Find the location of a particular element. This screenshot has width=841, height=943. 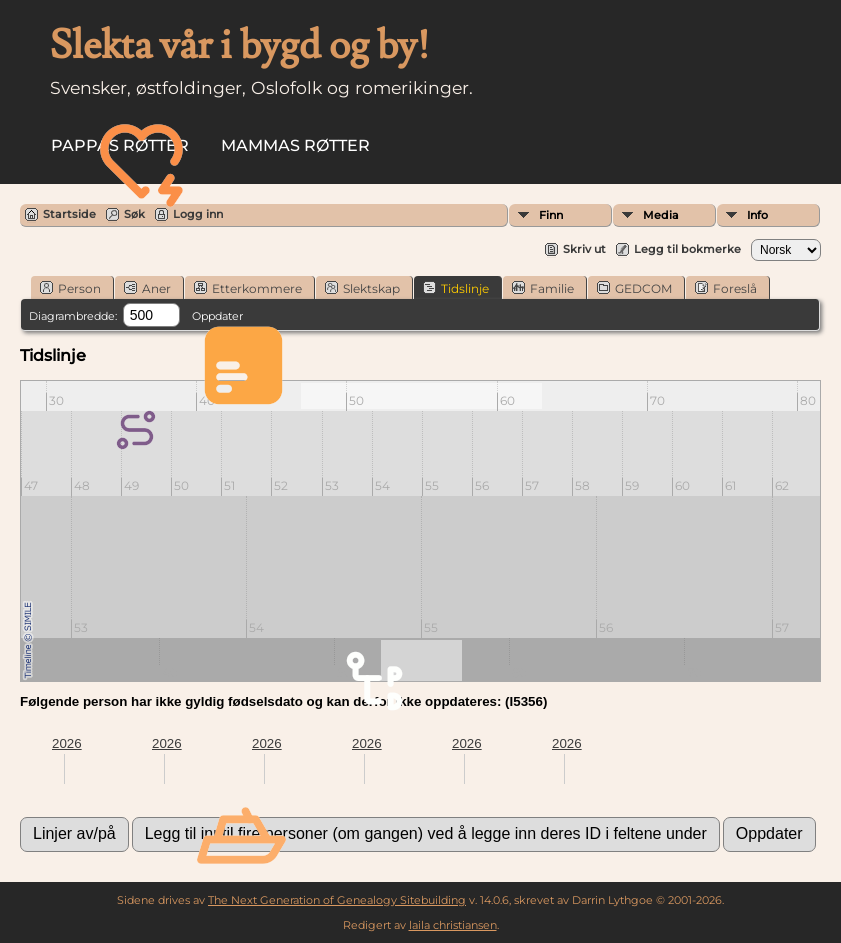

select ferry as transportation option is located at coordinates (241, 835).